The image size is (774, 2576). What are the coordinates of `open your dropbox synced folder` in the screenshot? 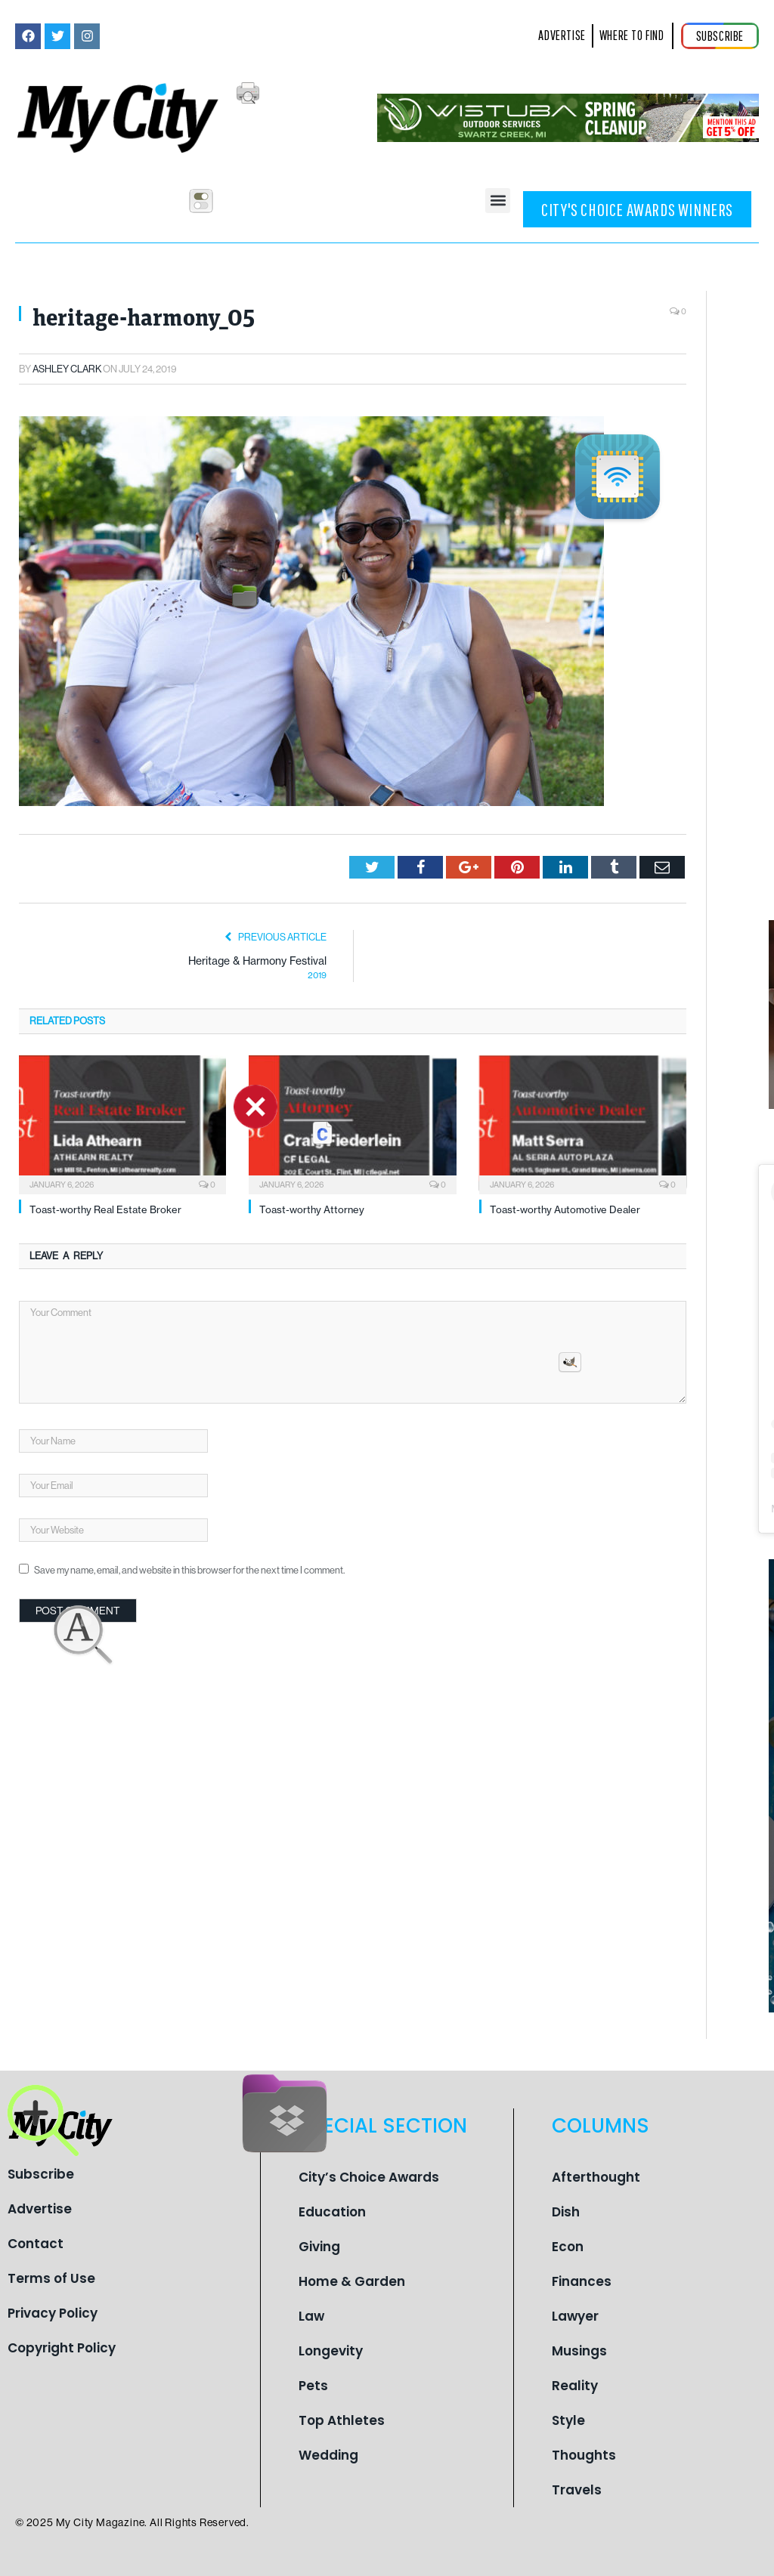 It's located at (284, 2113).